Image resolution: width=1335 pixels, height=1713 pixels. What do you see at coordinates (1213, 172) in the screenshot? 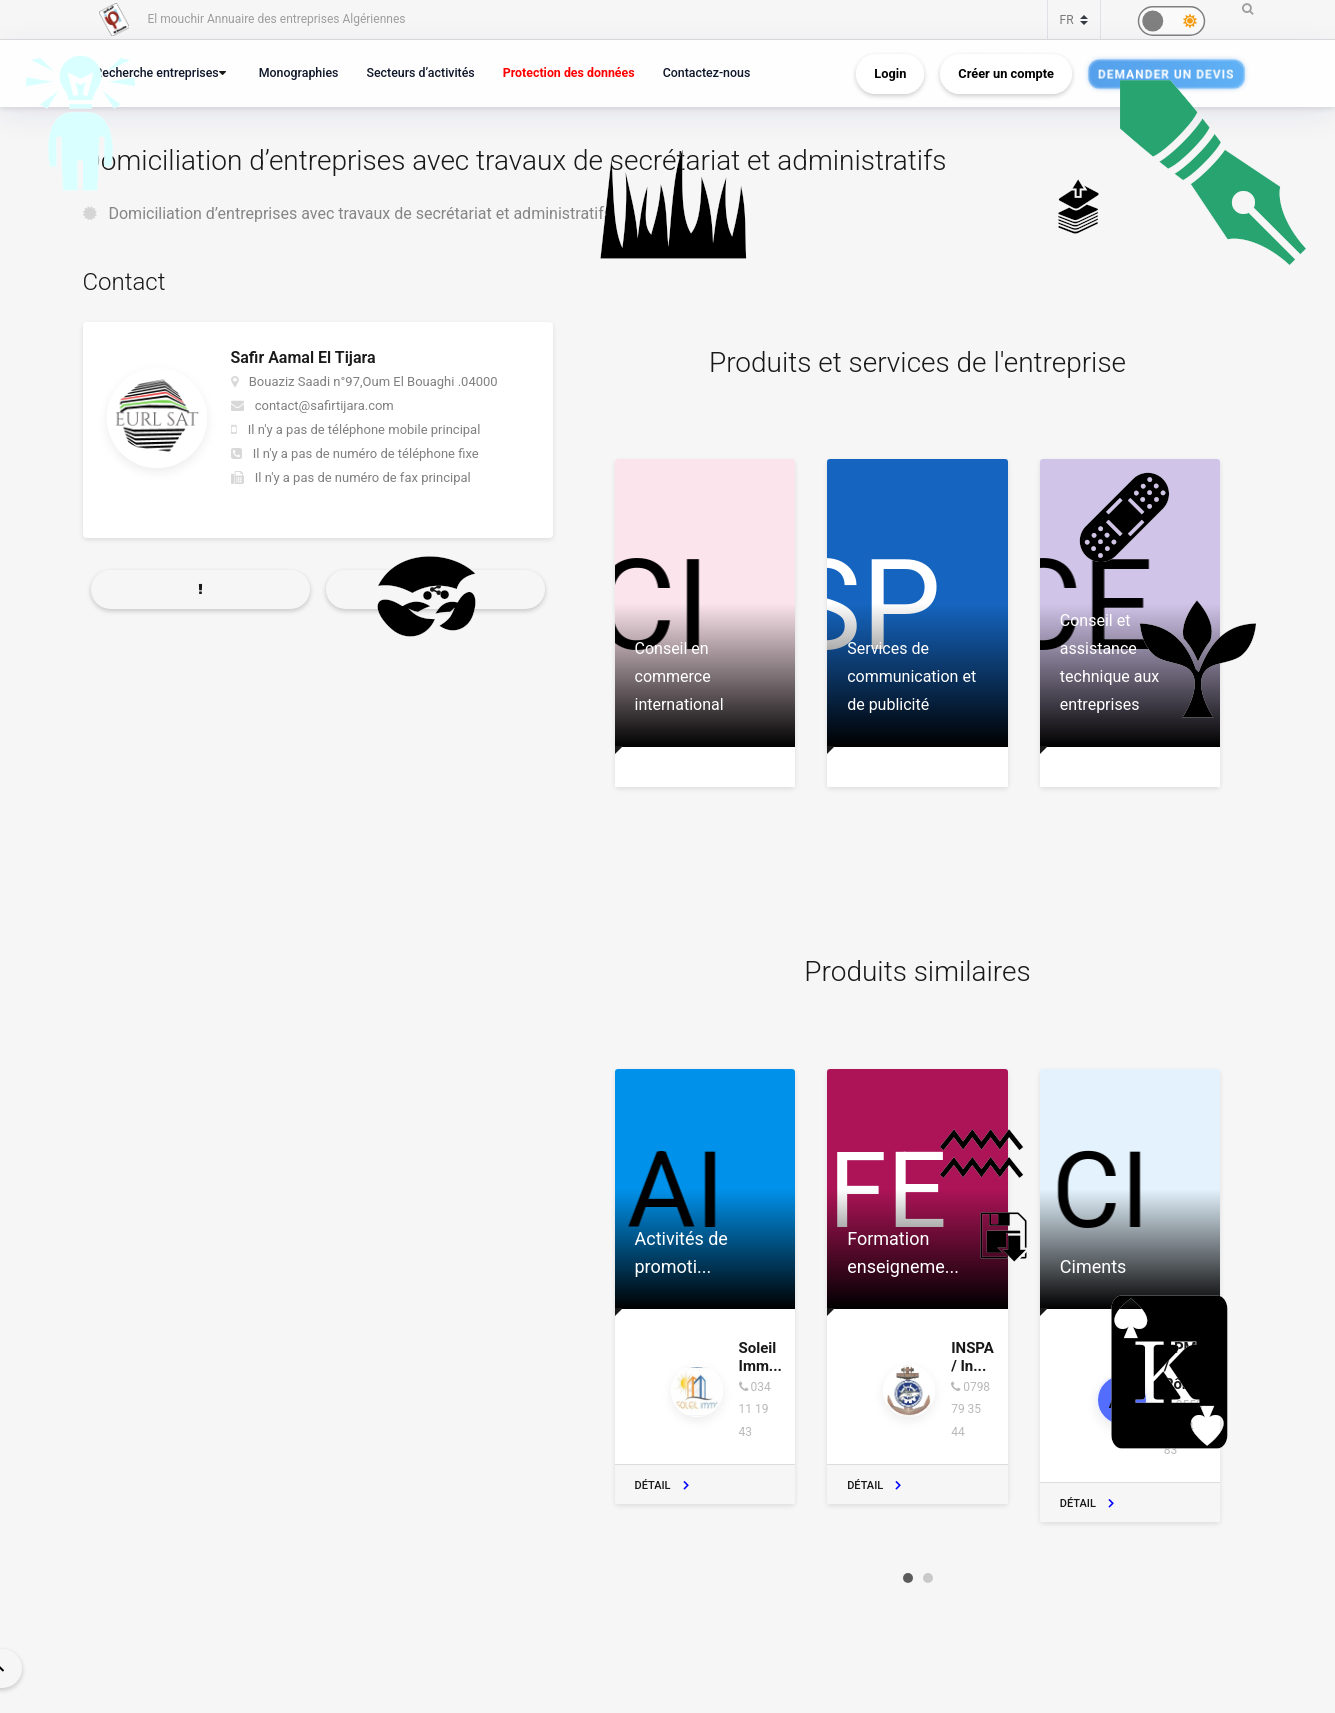
I see `compose a new document or note` at bounding box center [1213, 172].